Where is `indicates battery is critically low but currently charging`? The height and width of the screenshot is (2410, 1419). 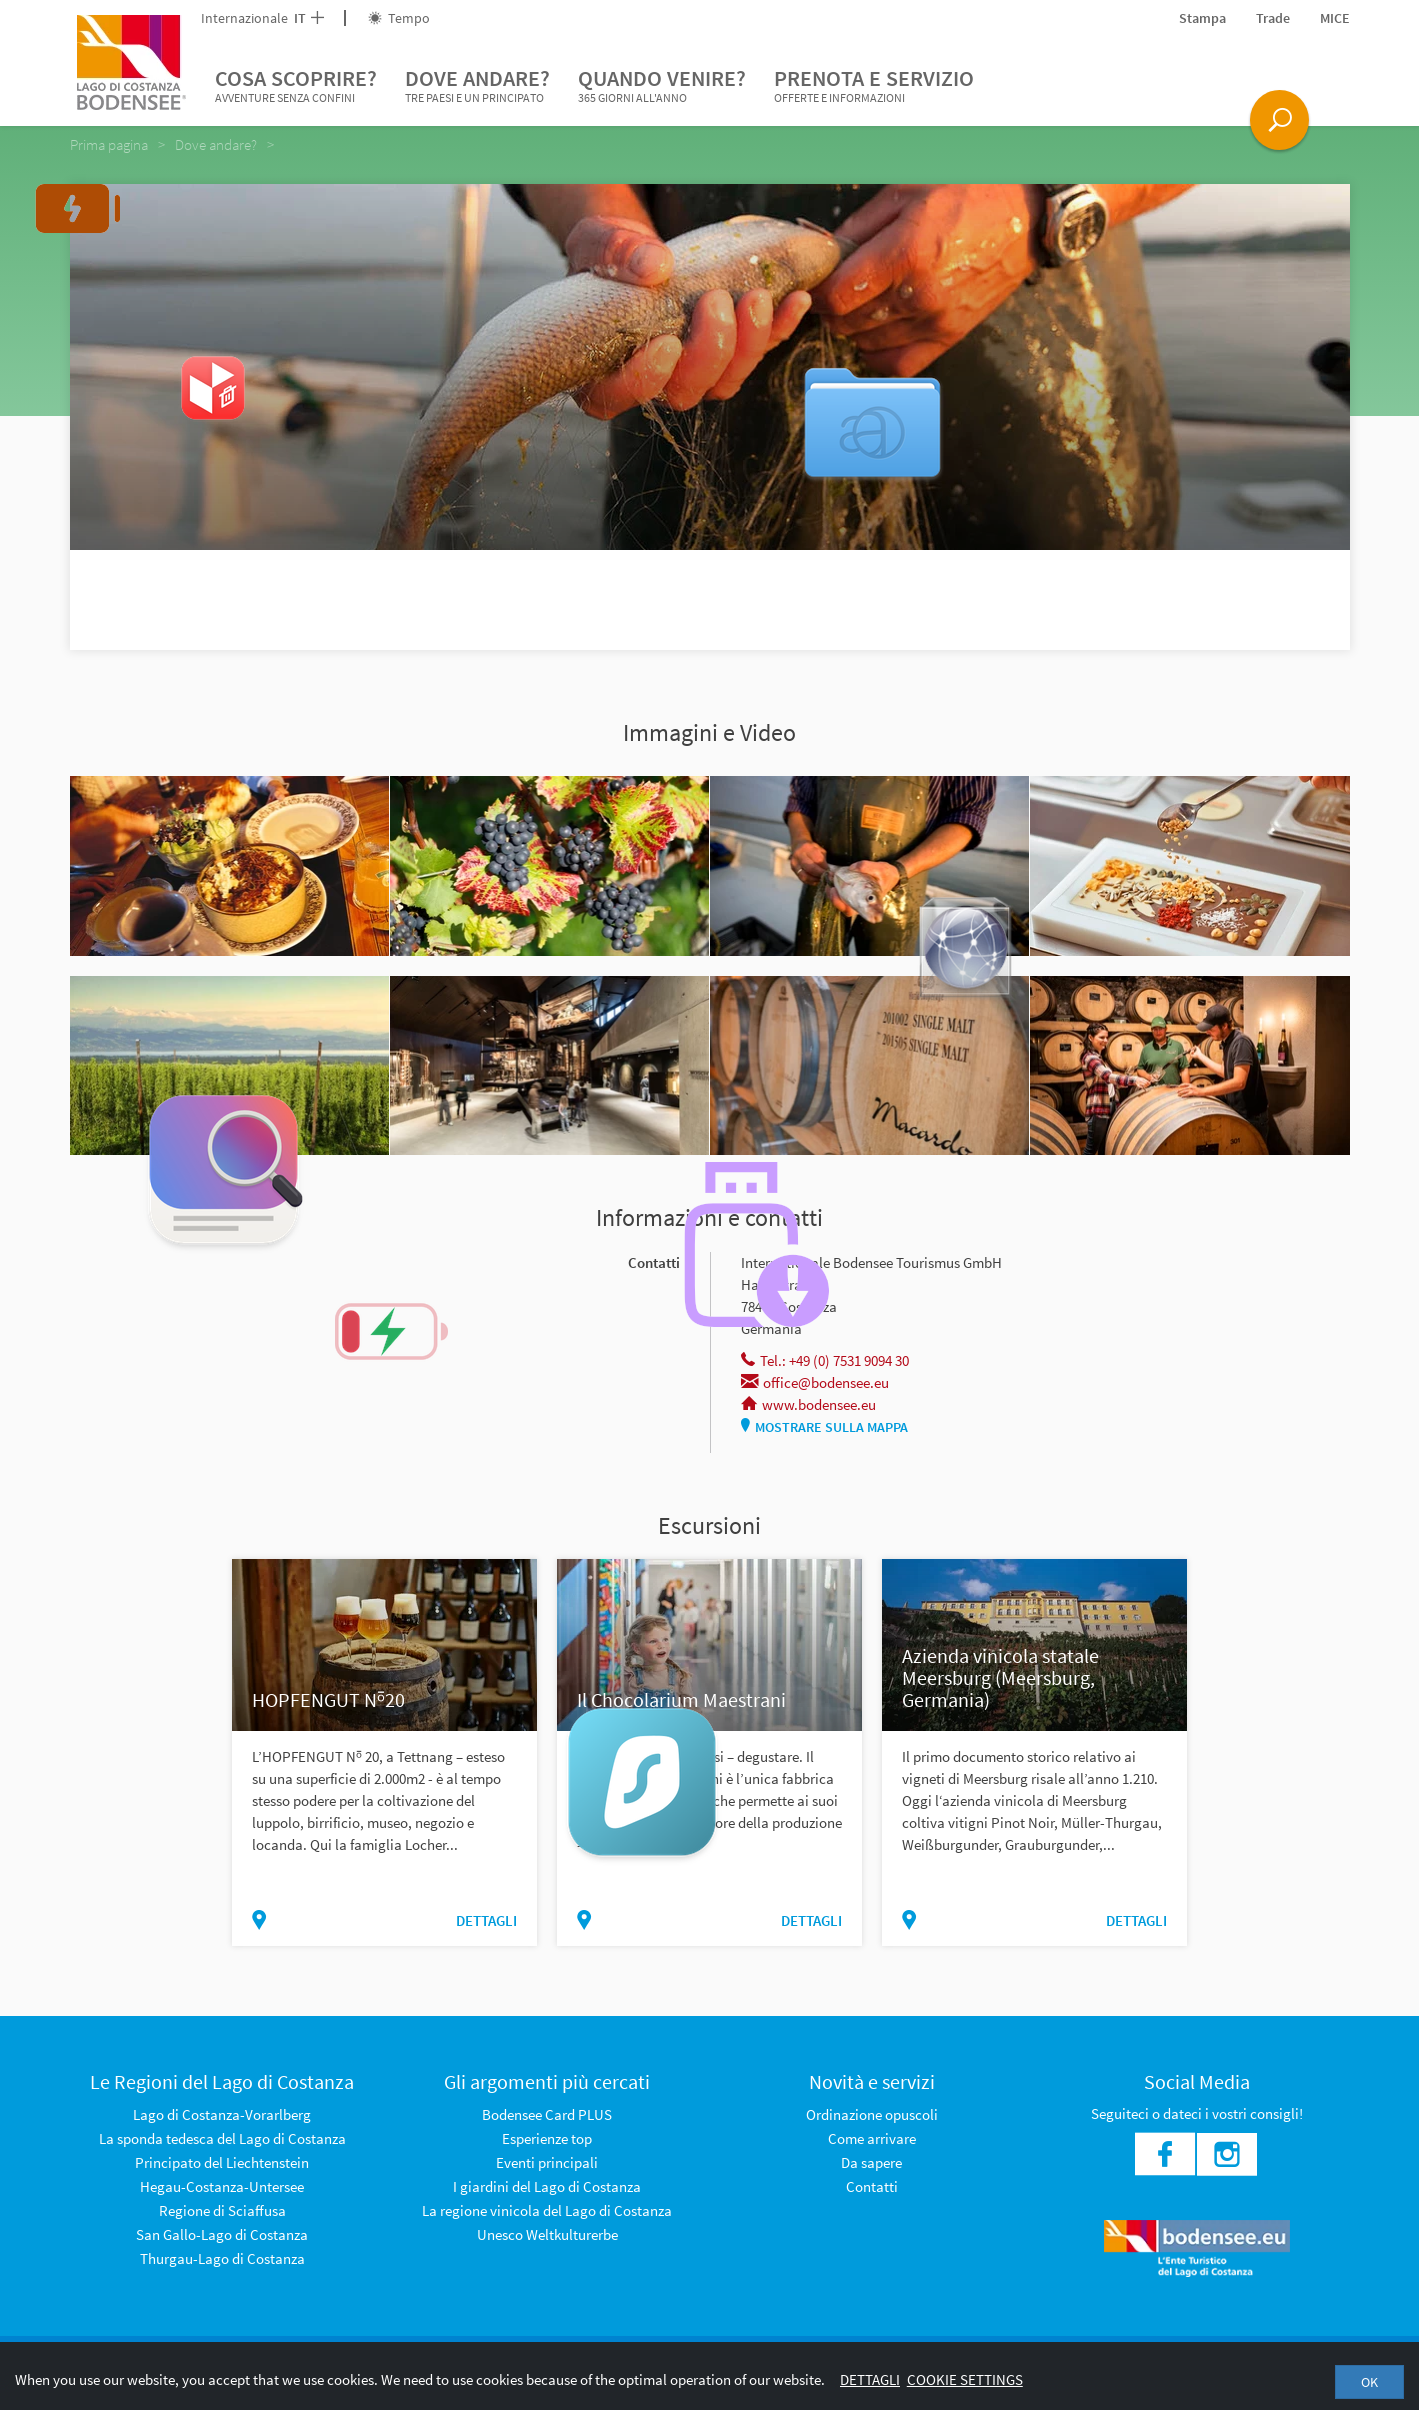
indicates battery is critically low but currently charging is located at coordinates (391, 1331).